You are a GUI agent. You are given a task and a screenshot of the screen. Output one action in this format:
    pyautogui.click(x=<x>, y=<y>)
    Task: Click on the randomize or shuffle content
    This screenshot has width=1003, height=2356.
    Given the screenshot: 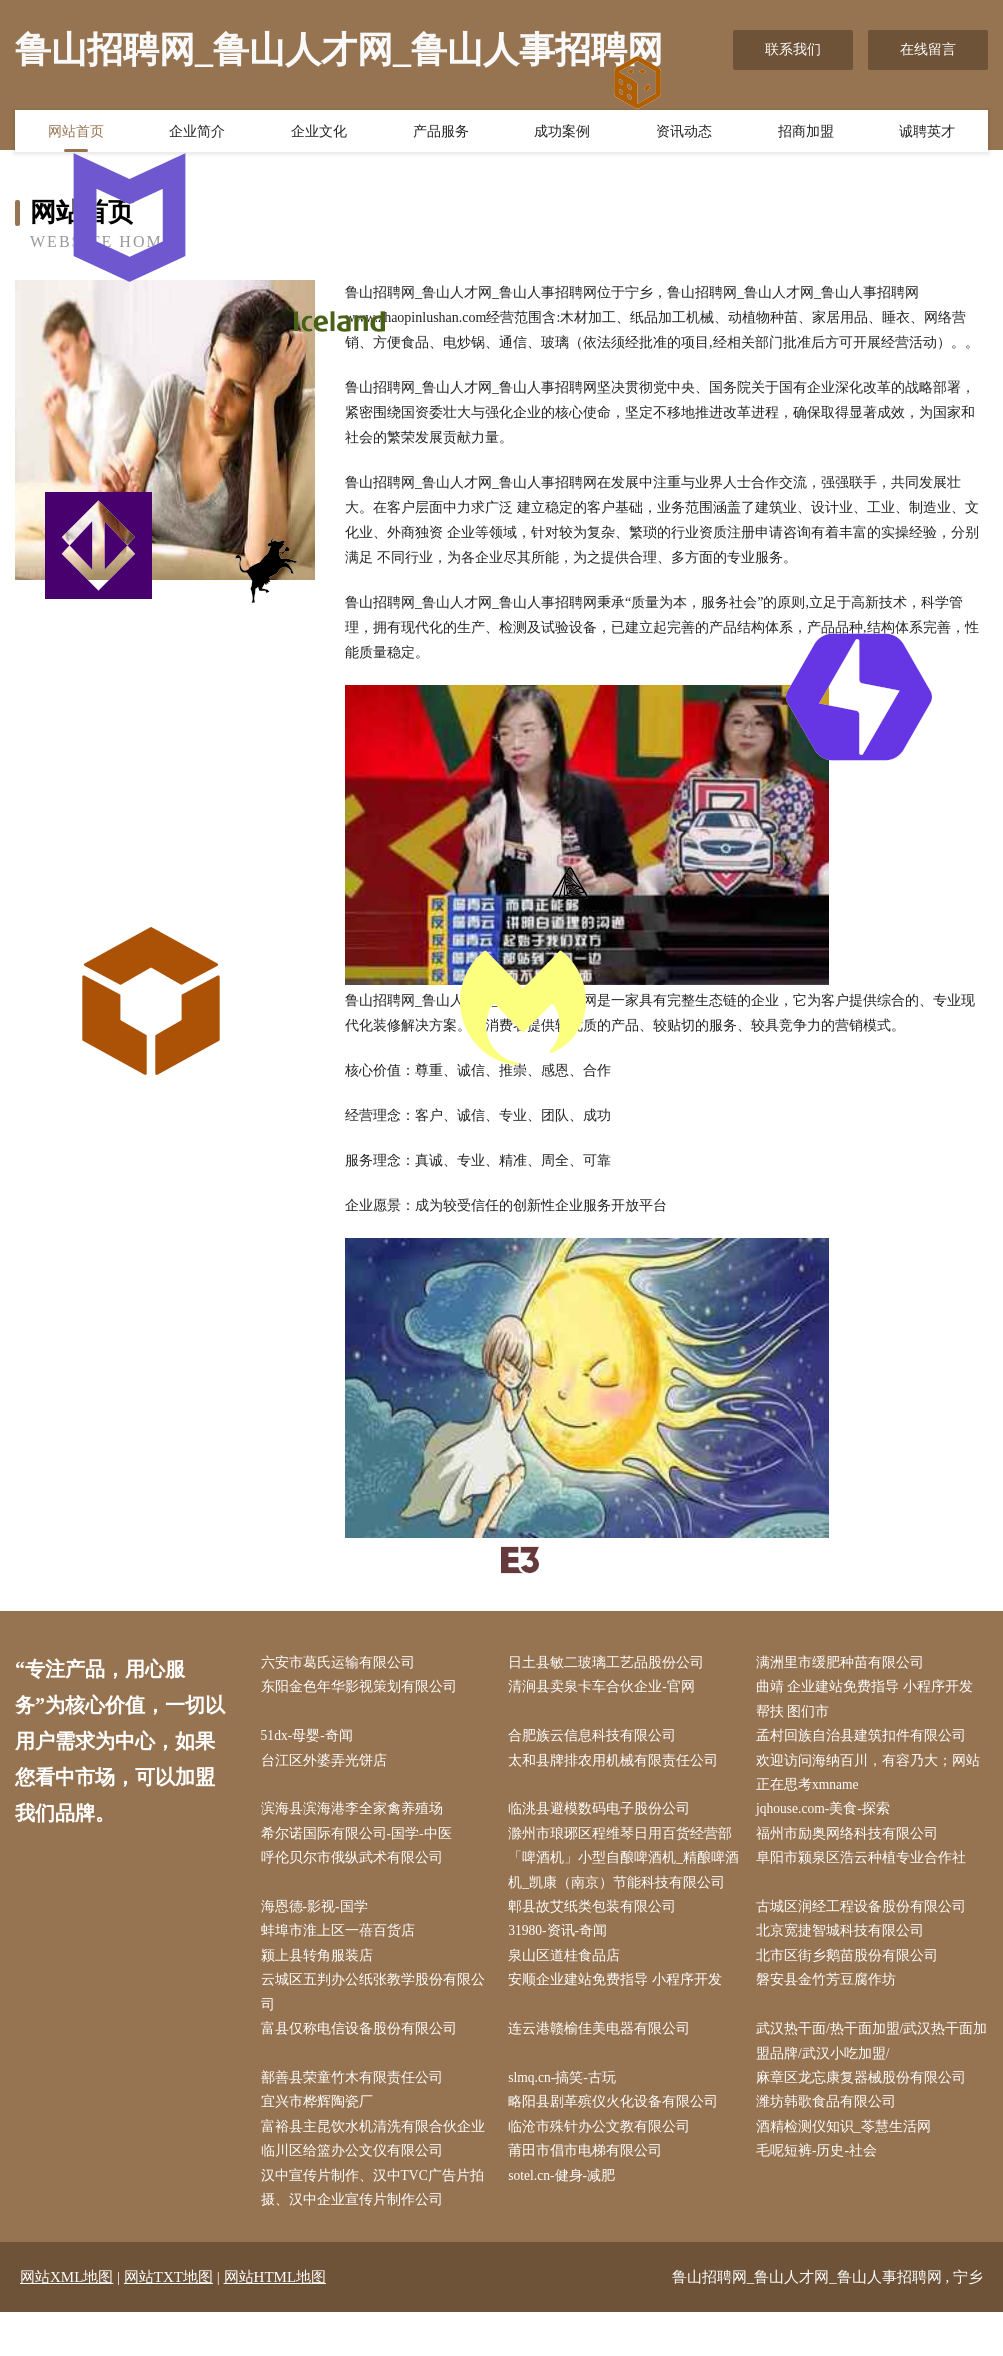 What is the action you would take?
    pyautogui.click(x=637, y=82)
    